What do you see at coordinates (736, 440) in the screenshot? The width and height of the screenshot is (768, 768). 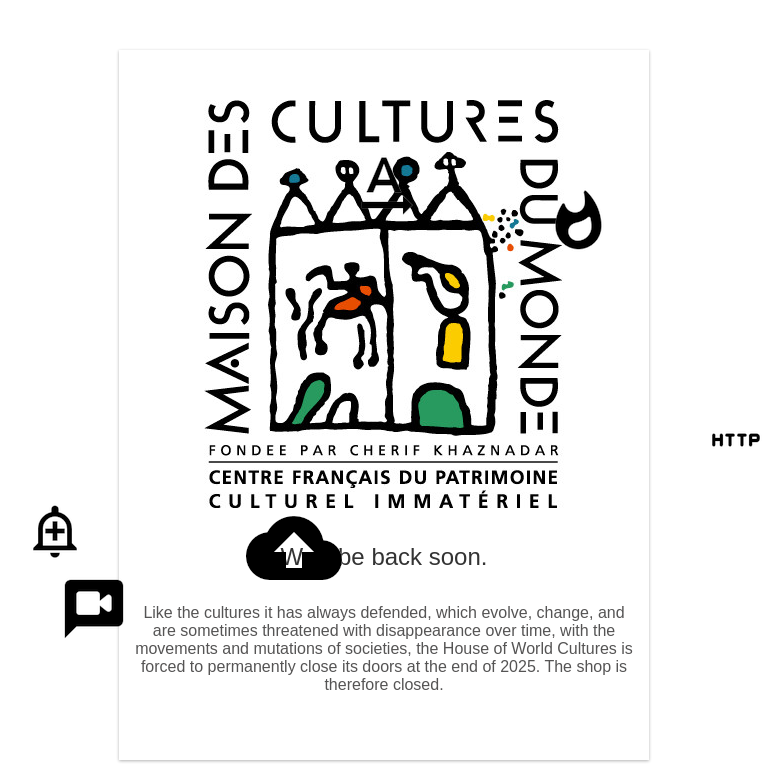 I see `indicates a web link or URL` at bounding box center [736, 440].